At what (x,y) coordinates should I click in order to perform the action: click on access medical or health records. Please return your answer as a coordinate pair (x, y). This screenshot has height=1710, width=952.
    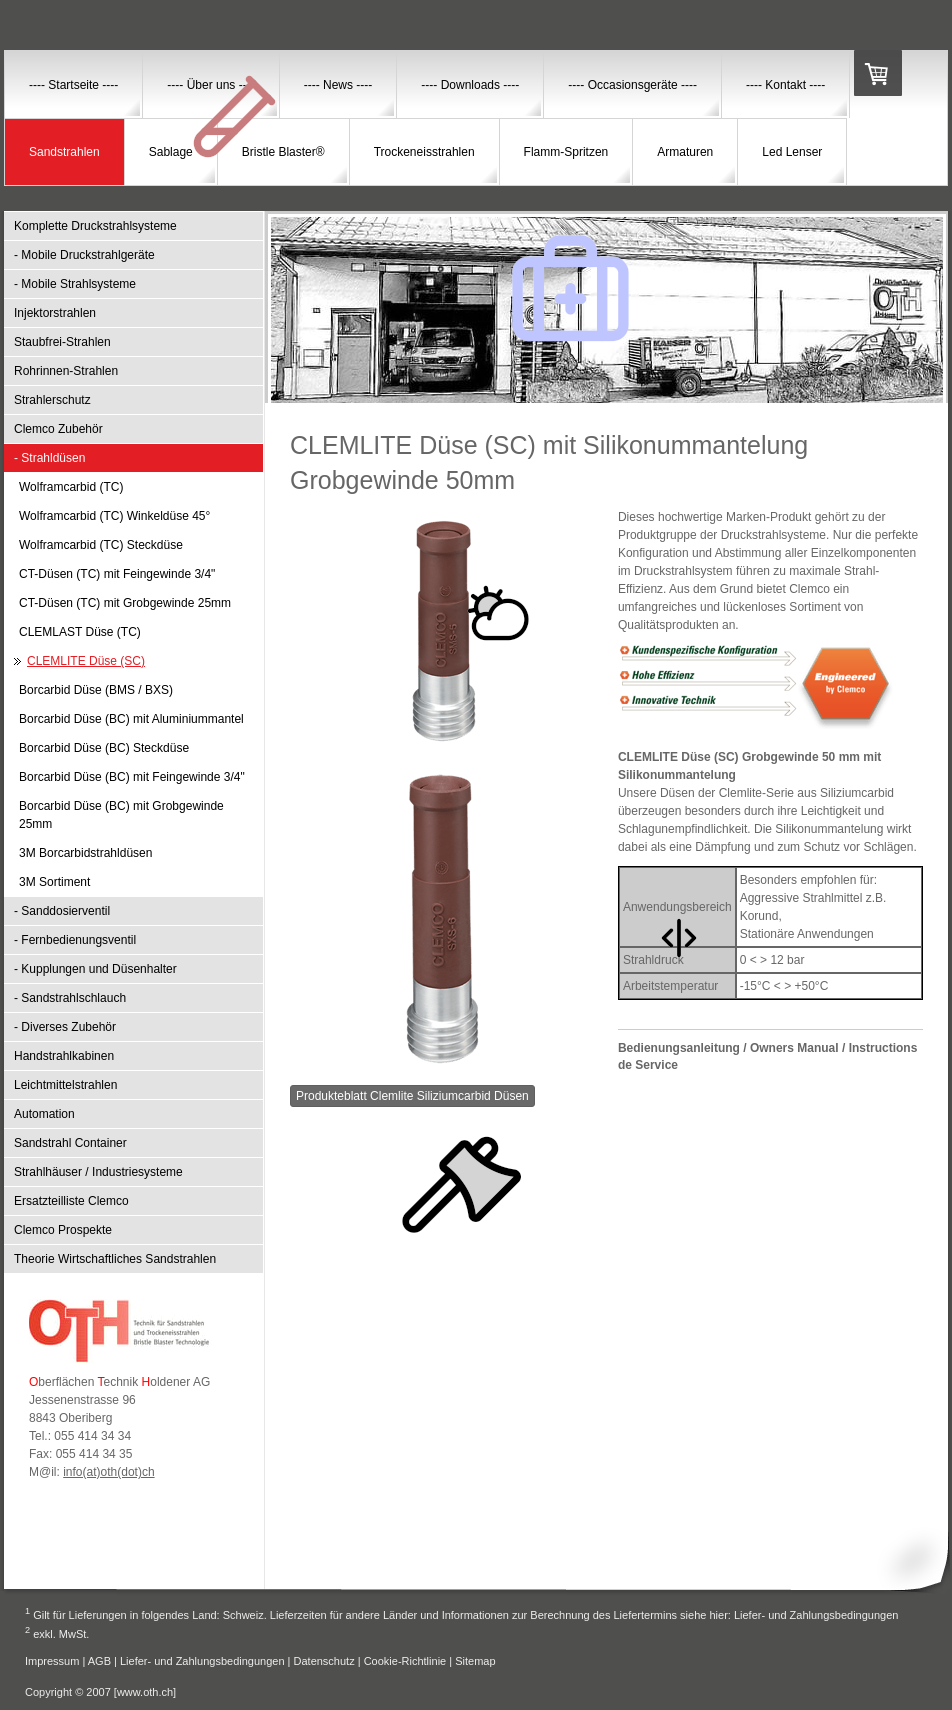
    Looking at the image, I should click on (570, 293).